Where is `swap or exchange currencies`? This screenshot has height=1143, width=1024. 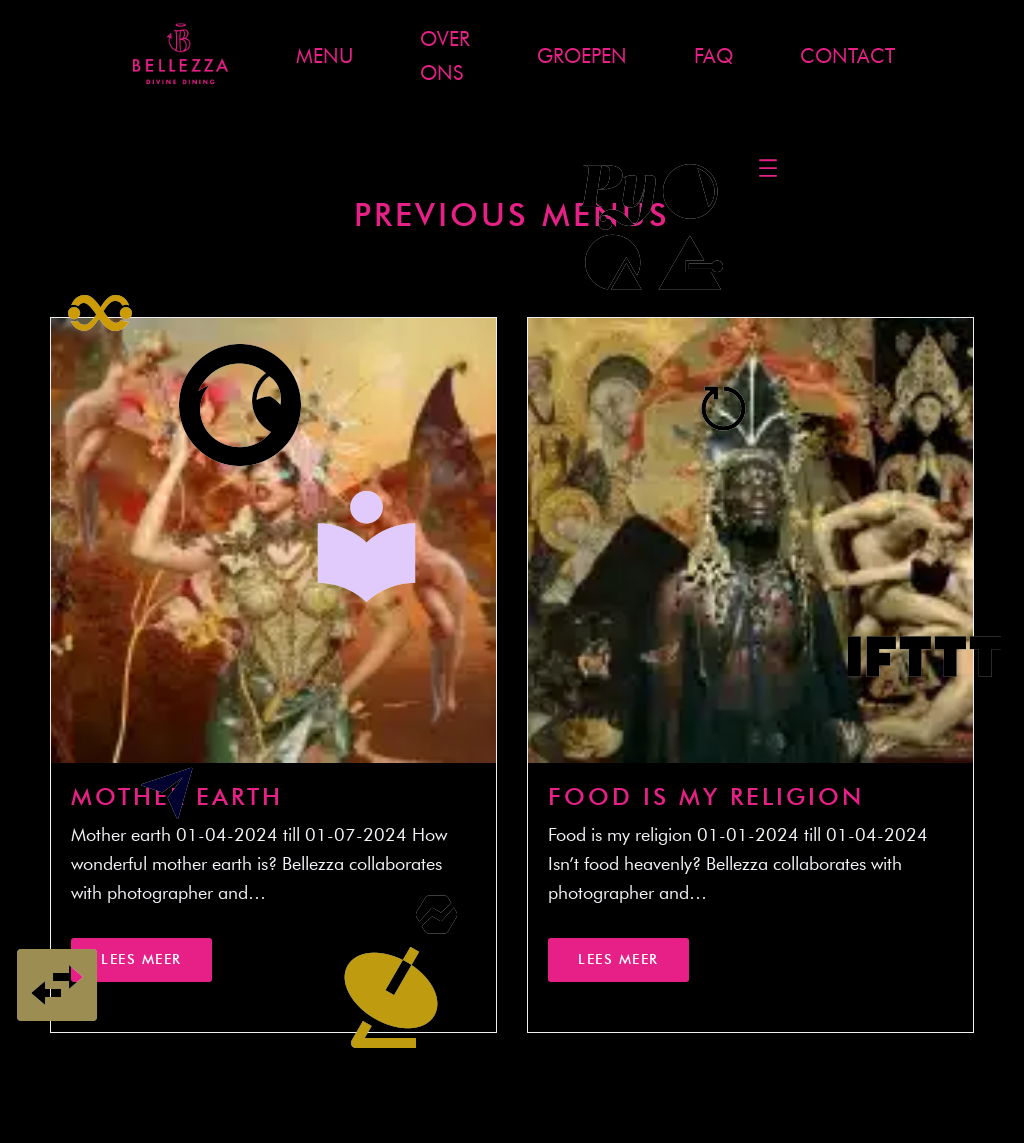 swap or exchange currencies is located at coordinates (57, 985).